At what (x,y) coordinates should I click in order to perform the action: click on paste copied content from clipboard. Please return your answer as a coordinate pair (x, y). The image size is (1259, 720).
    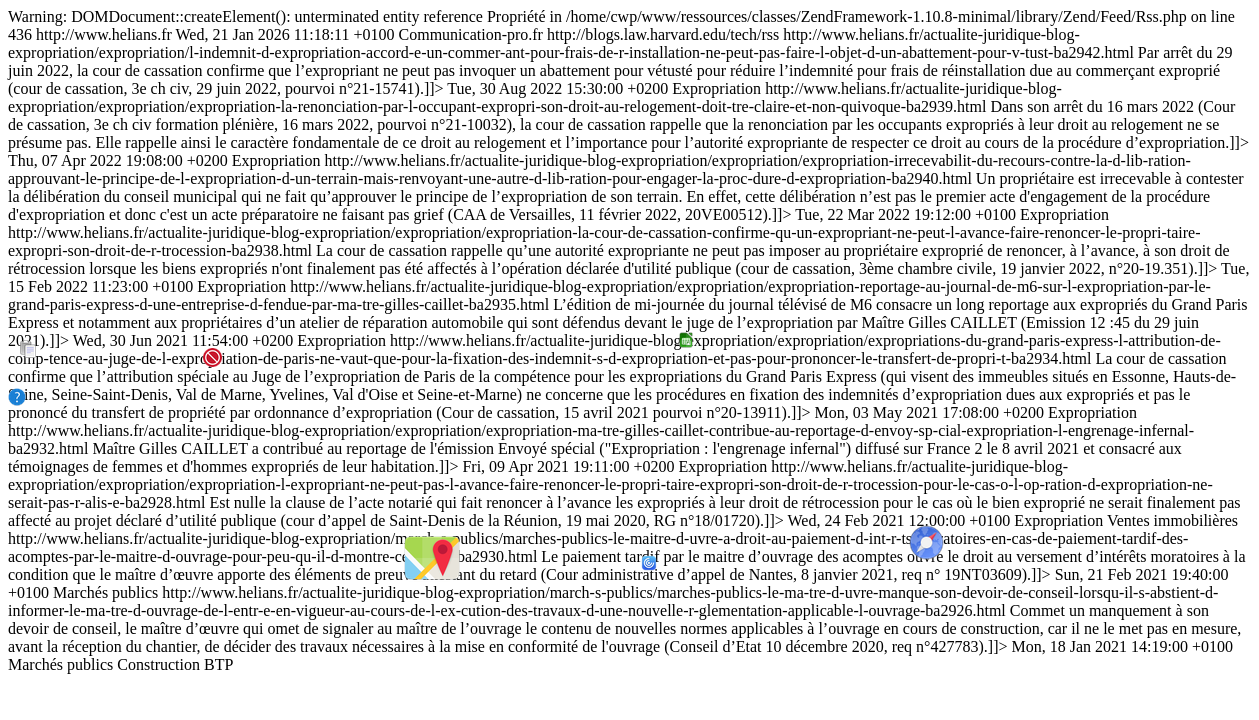
    Looking at the image, I should click on (28, 349).